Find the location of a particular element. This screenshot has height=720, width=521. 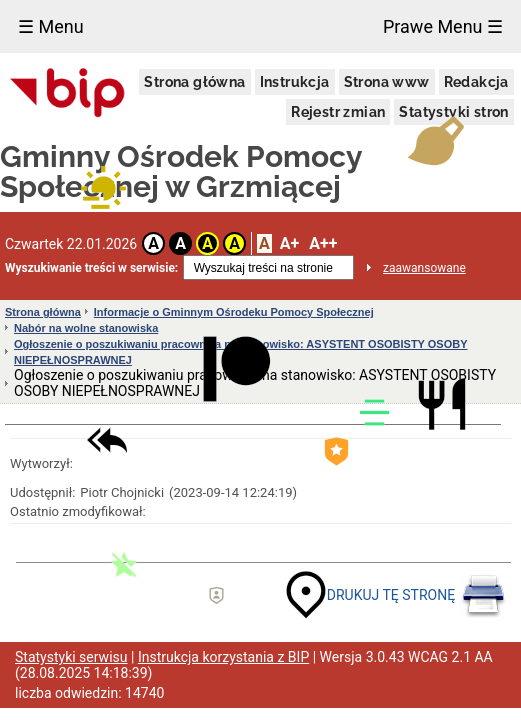

find nearby restaurants is located at coordinates (442, 404).